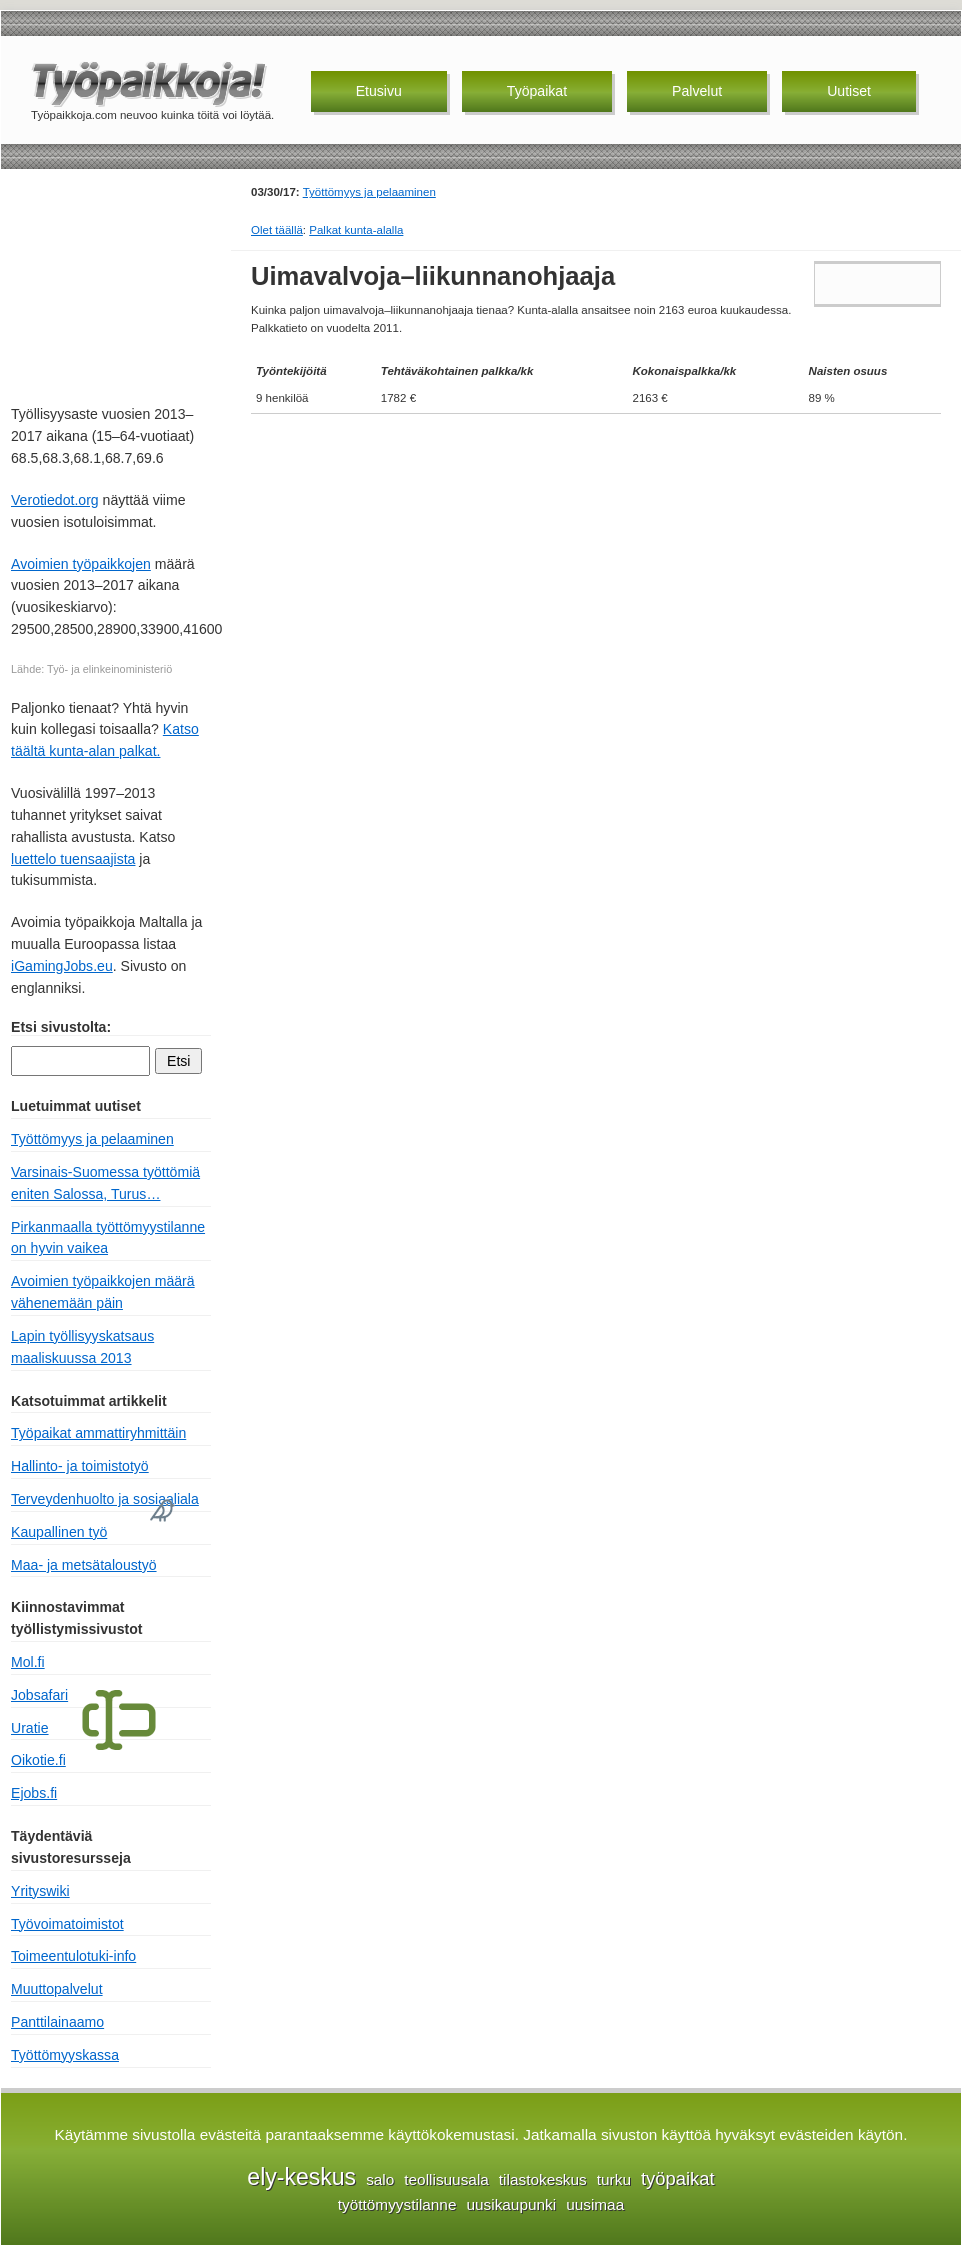 The height and width of the screenshot is (2245, 962). I want to click on tap to enter text in this field, so click(119, 1720).